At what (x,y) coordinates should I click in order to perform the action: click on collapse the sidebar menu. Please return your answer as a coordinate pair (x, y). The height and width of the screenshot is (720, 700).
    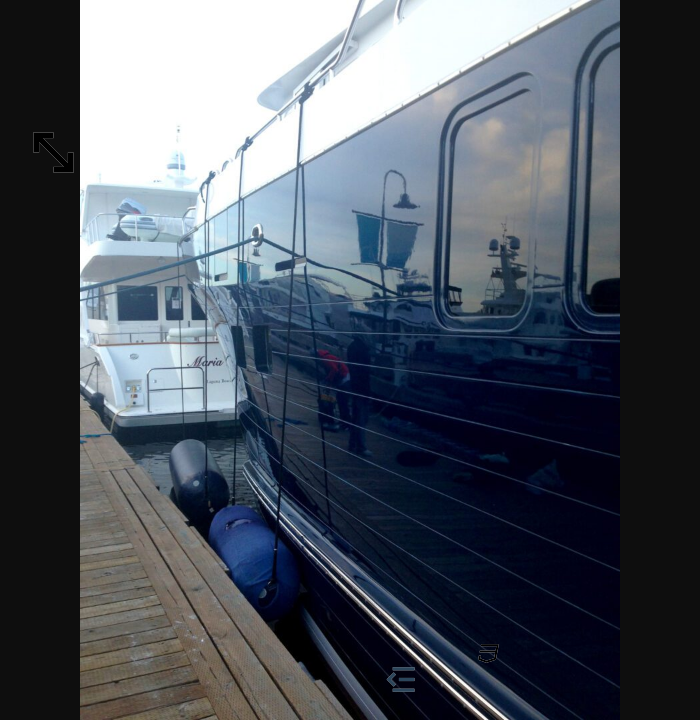
    Looking at the image, I should click on (400, 679).